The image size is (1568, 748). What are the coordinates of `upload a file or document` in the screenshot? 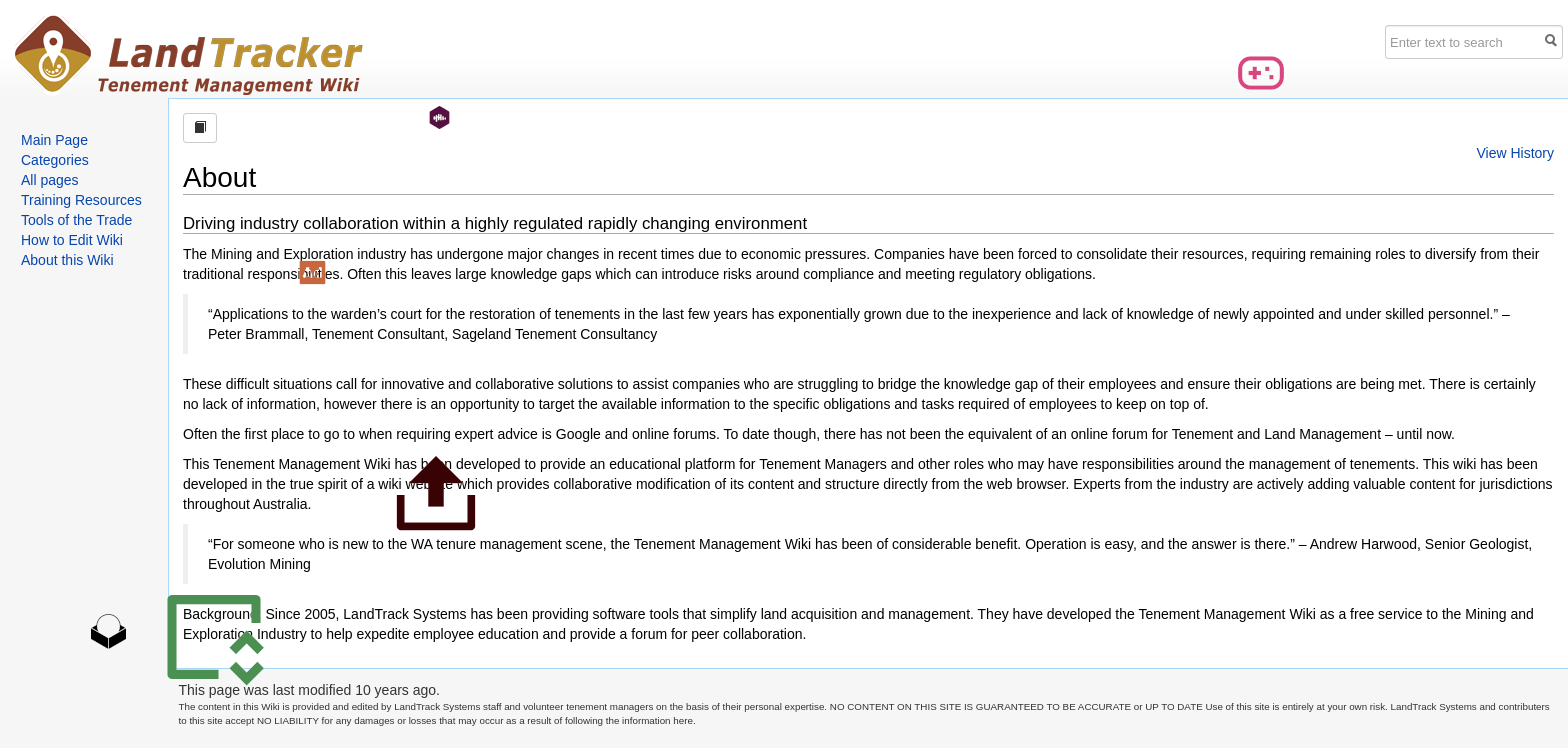 It's located at (436, 495).